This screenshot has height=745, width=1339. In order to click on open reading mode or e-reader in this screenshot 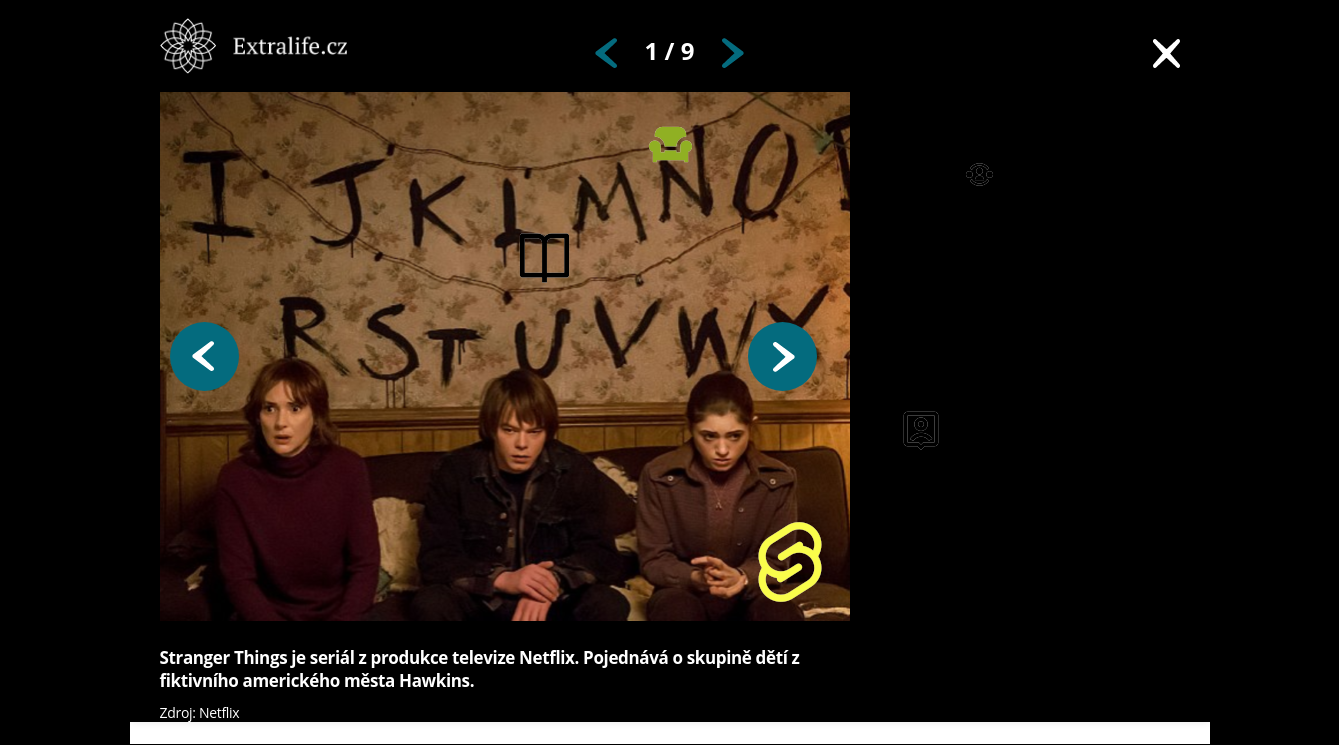, I will do `click(544, 255)`.